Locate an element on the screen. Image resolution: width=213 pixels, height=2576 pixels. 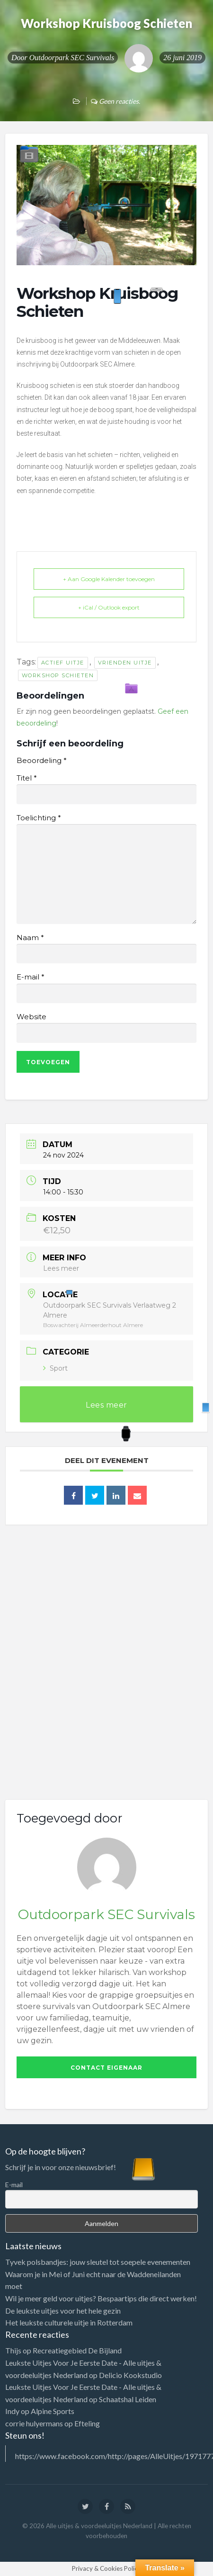
access external USB hard drive is located at coordinates (143, 2169).